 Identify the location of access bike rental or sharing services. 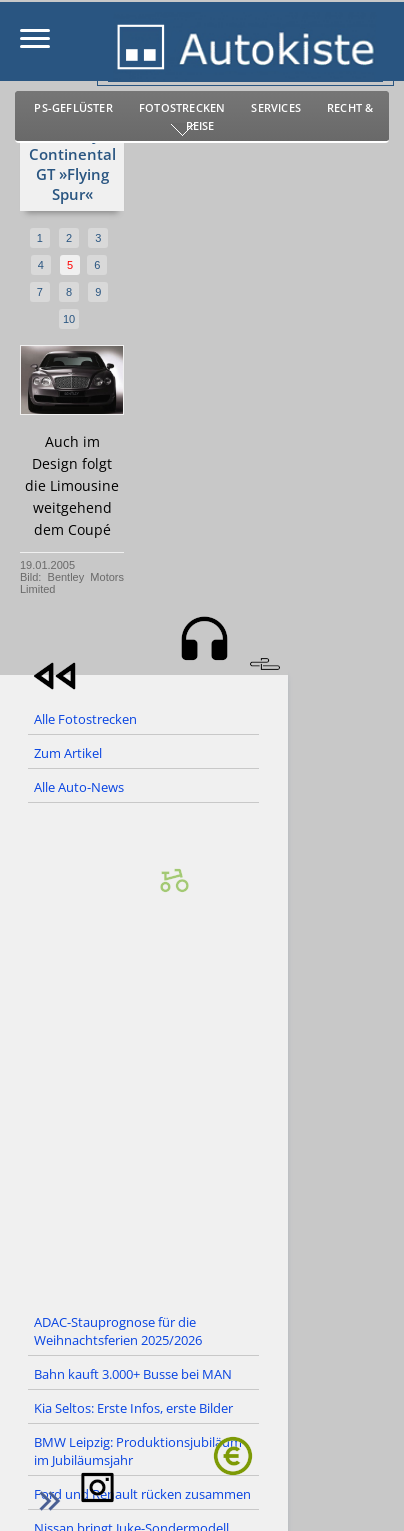
(174, 880).